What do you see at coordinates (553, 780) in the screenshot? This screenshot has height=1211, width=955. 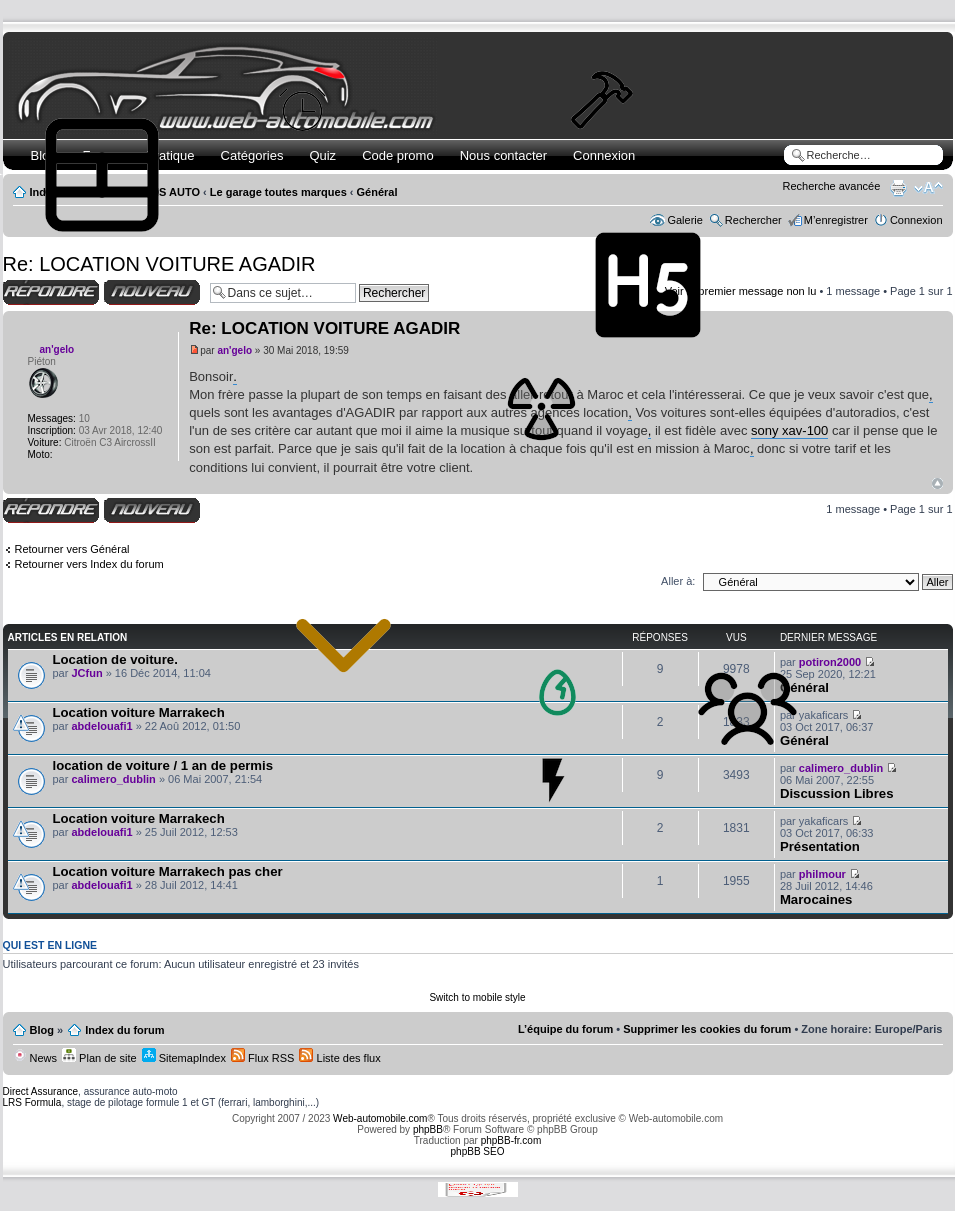 I see `turn on camera flash` at bounding box center [553, 780].